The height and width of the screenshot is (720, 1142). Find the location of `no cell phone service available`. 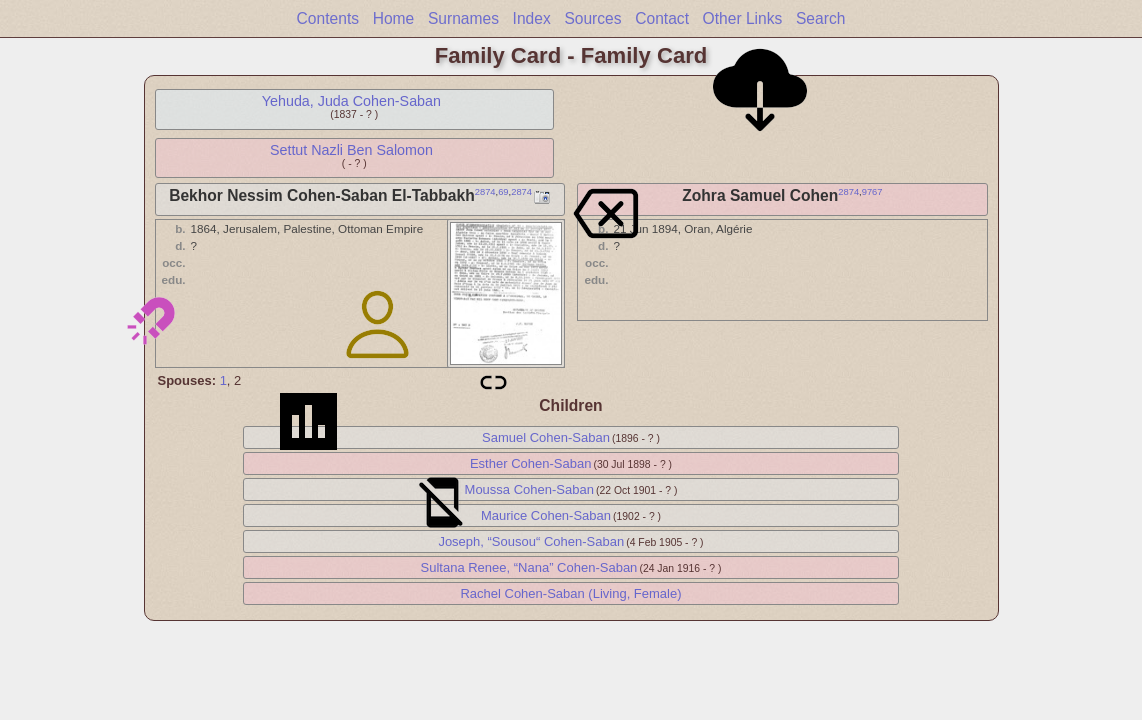

no cell phone service available is located at coordinates (442, 502).